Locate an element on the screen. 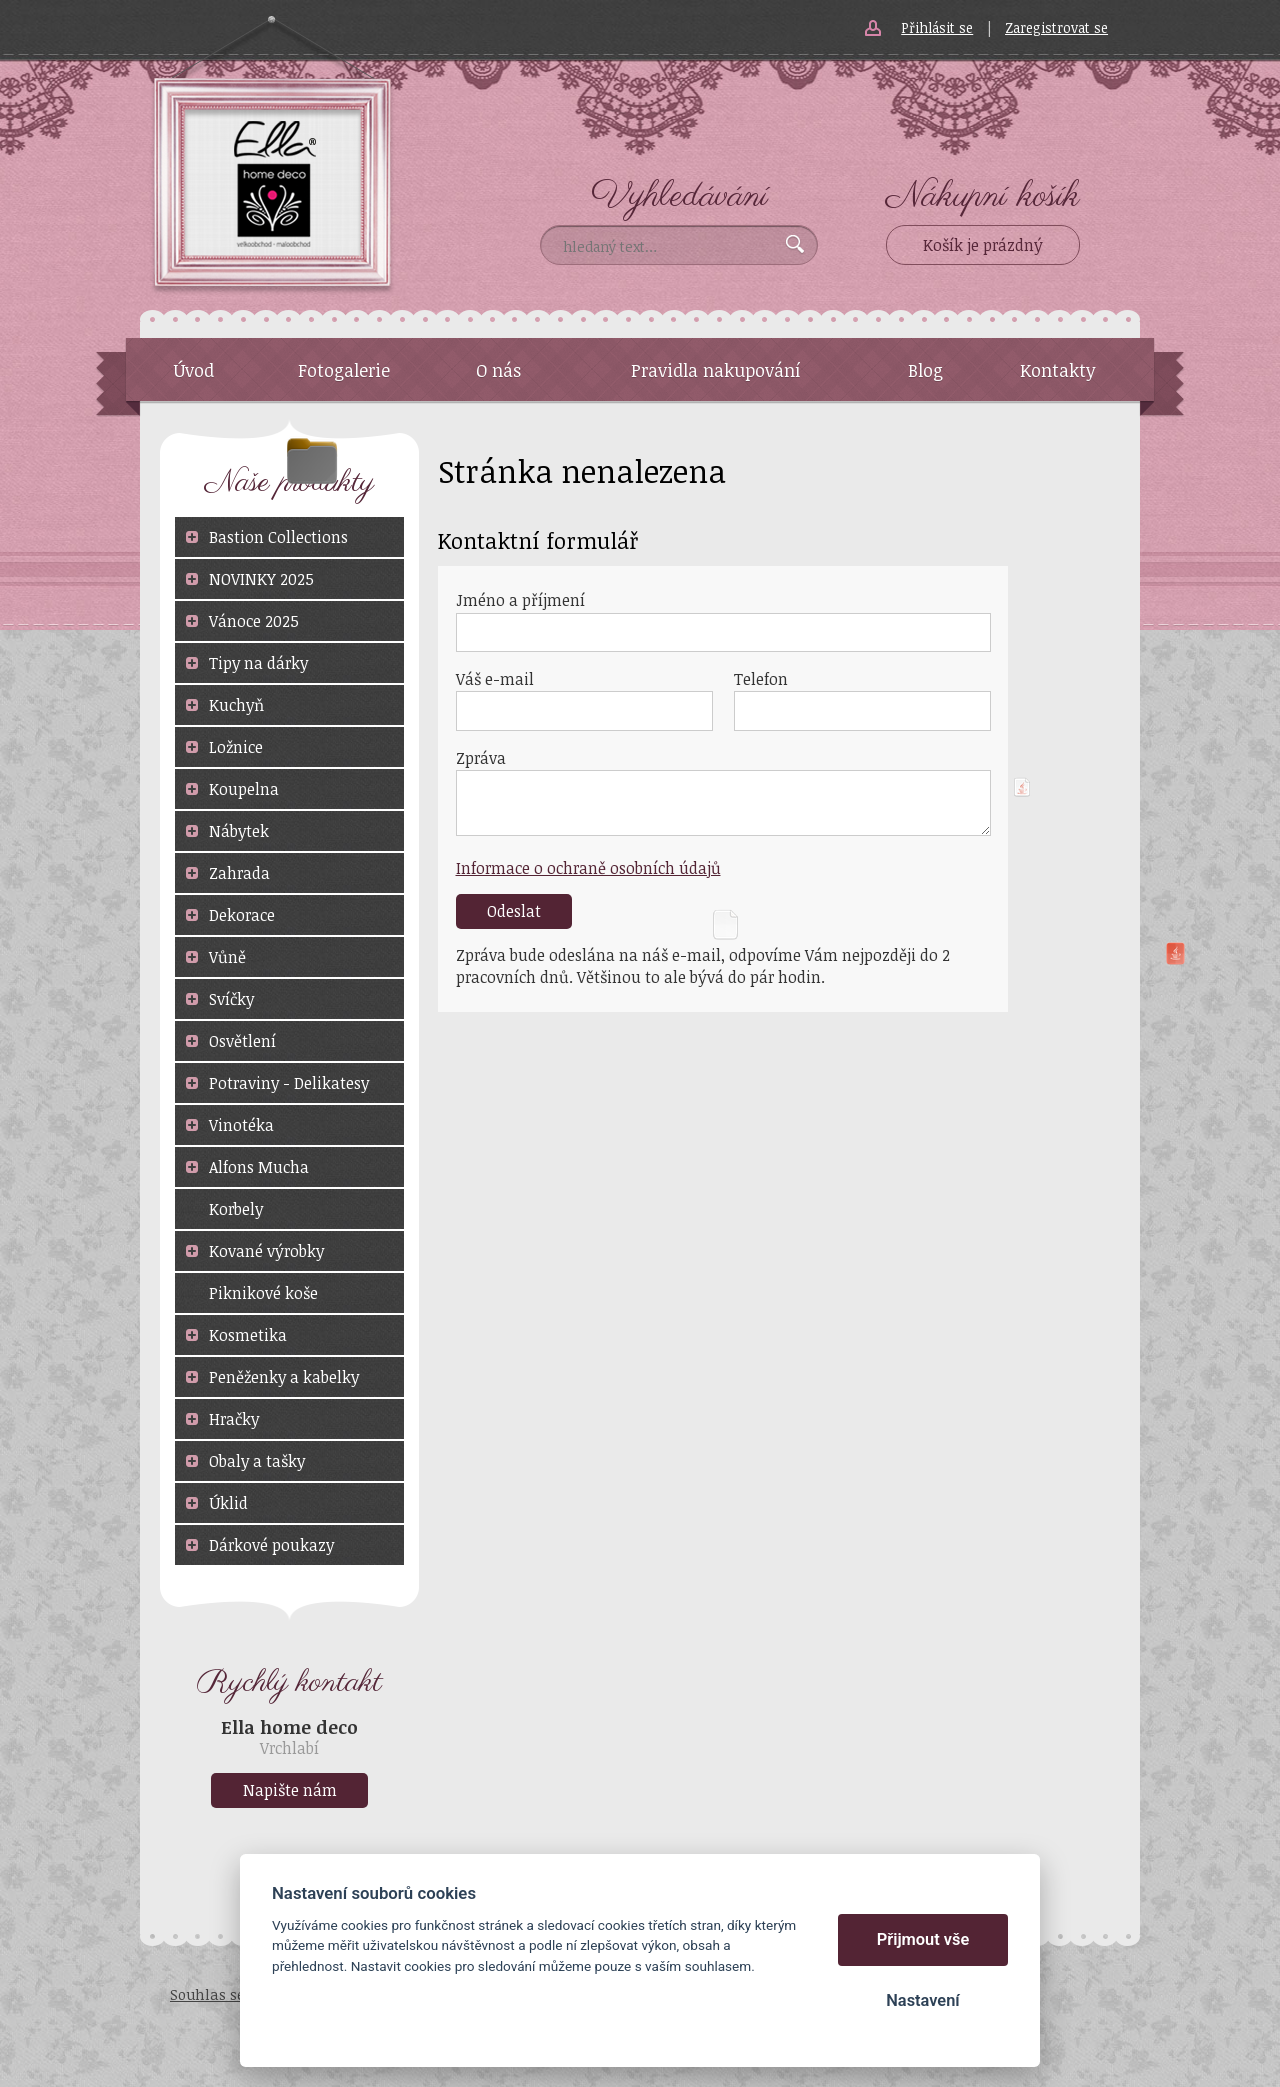  java archive file (.jar) is located at coordinates (1175, 953).